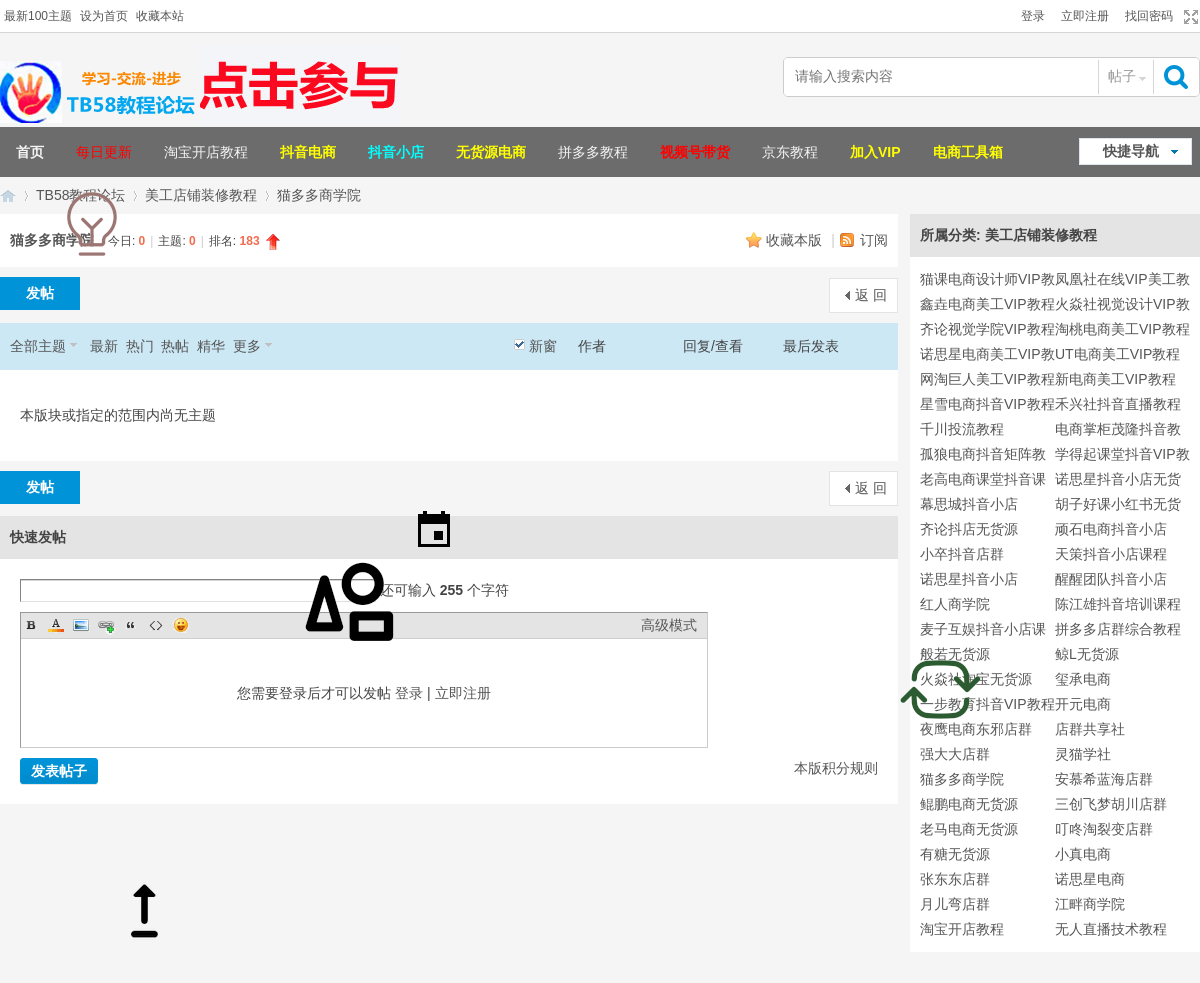 The height and width of the screenshot is (983, 1200). What do you see at coordinates (144, 910) in the screenshot?
I see `upgrade to a newer version` at bounding box center [144, 910].